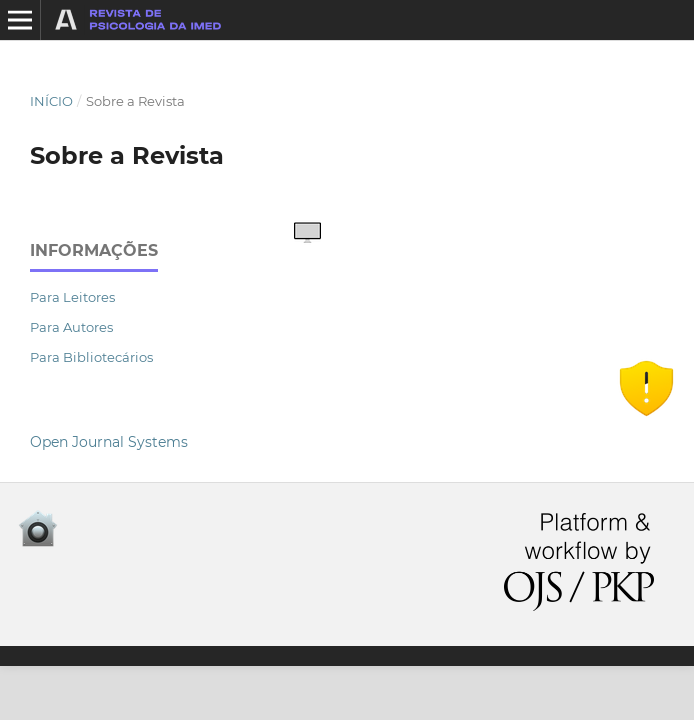  What do you see at coordinates (646, 388) in the screenshot?
I see `indicates a security warning or alert` at bounding box center [646, 388].